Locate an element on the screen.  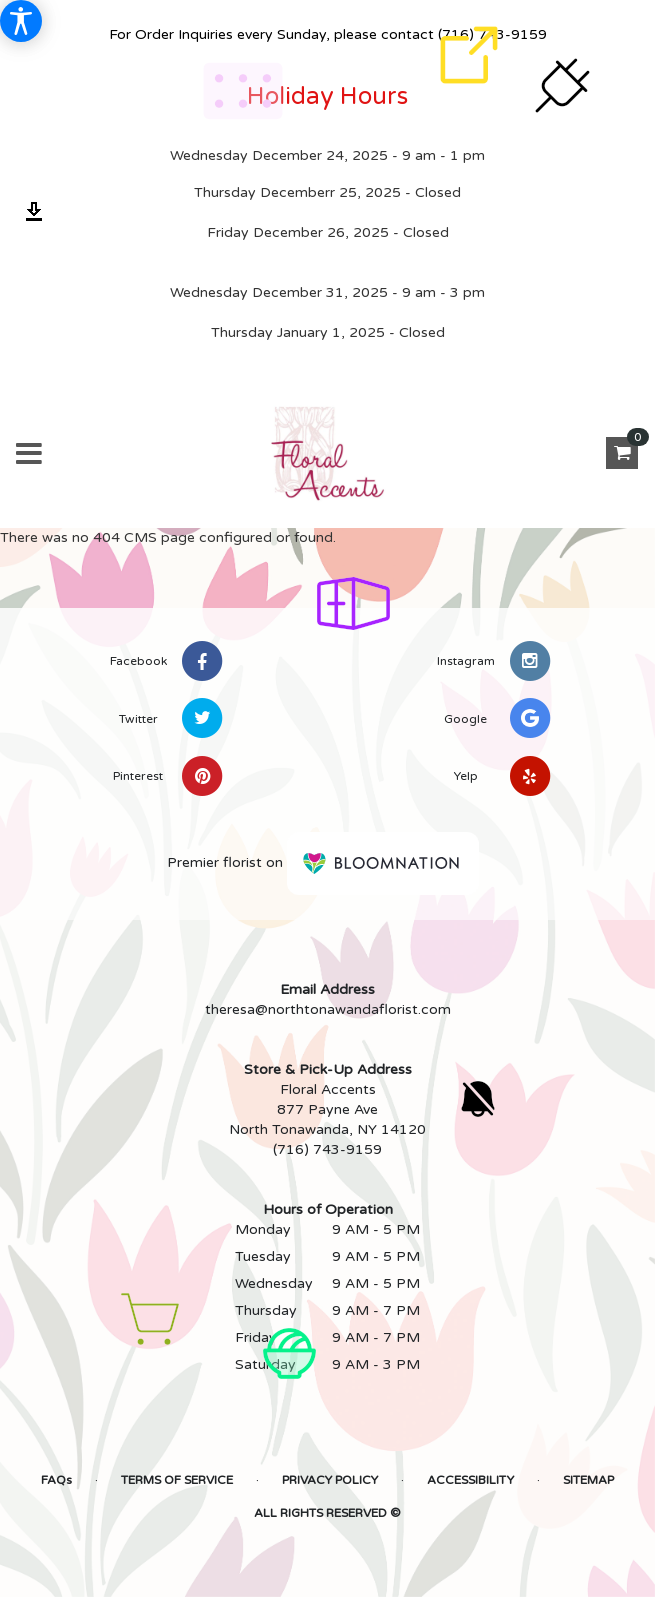
open link in a new window or tab is located at coordinates (469, 55).